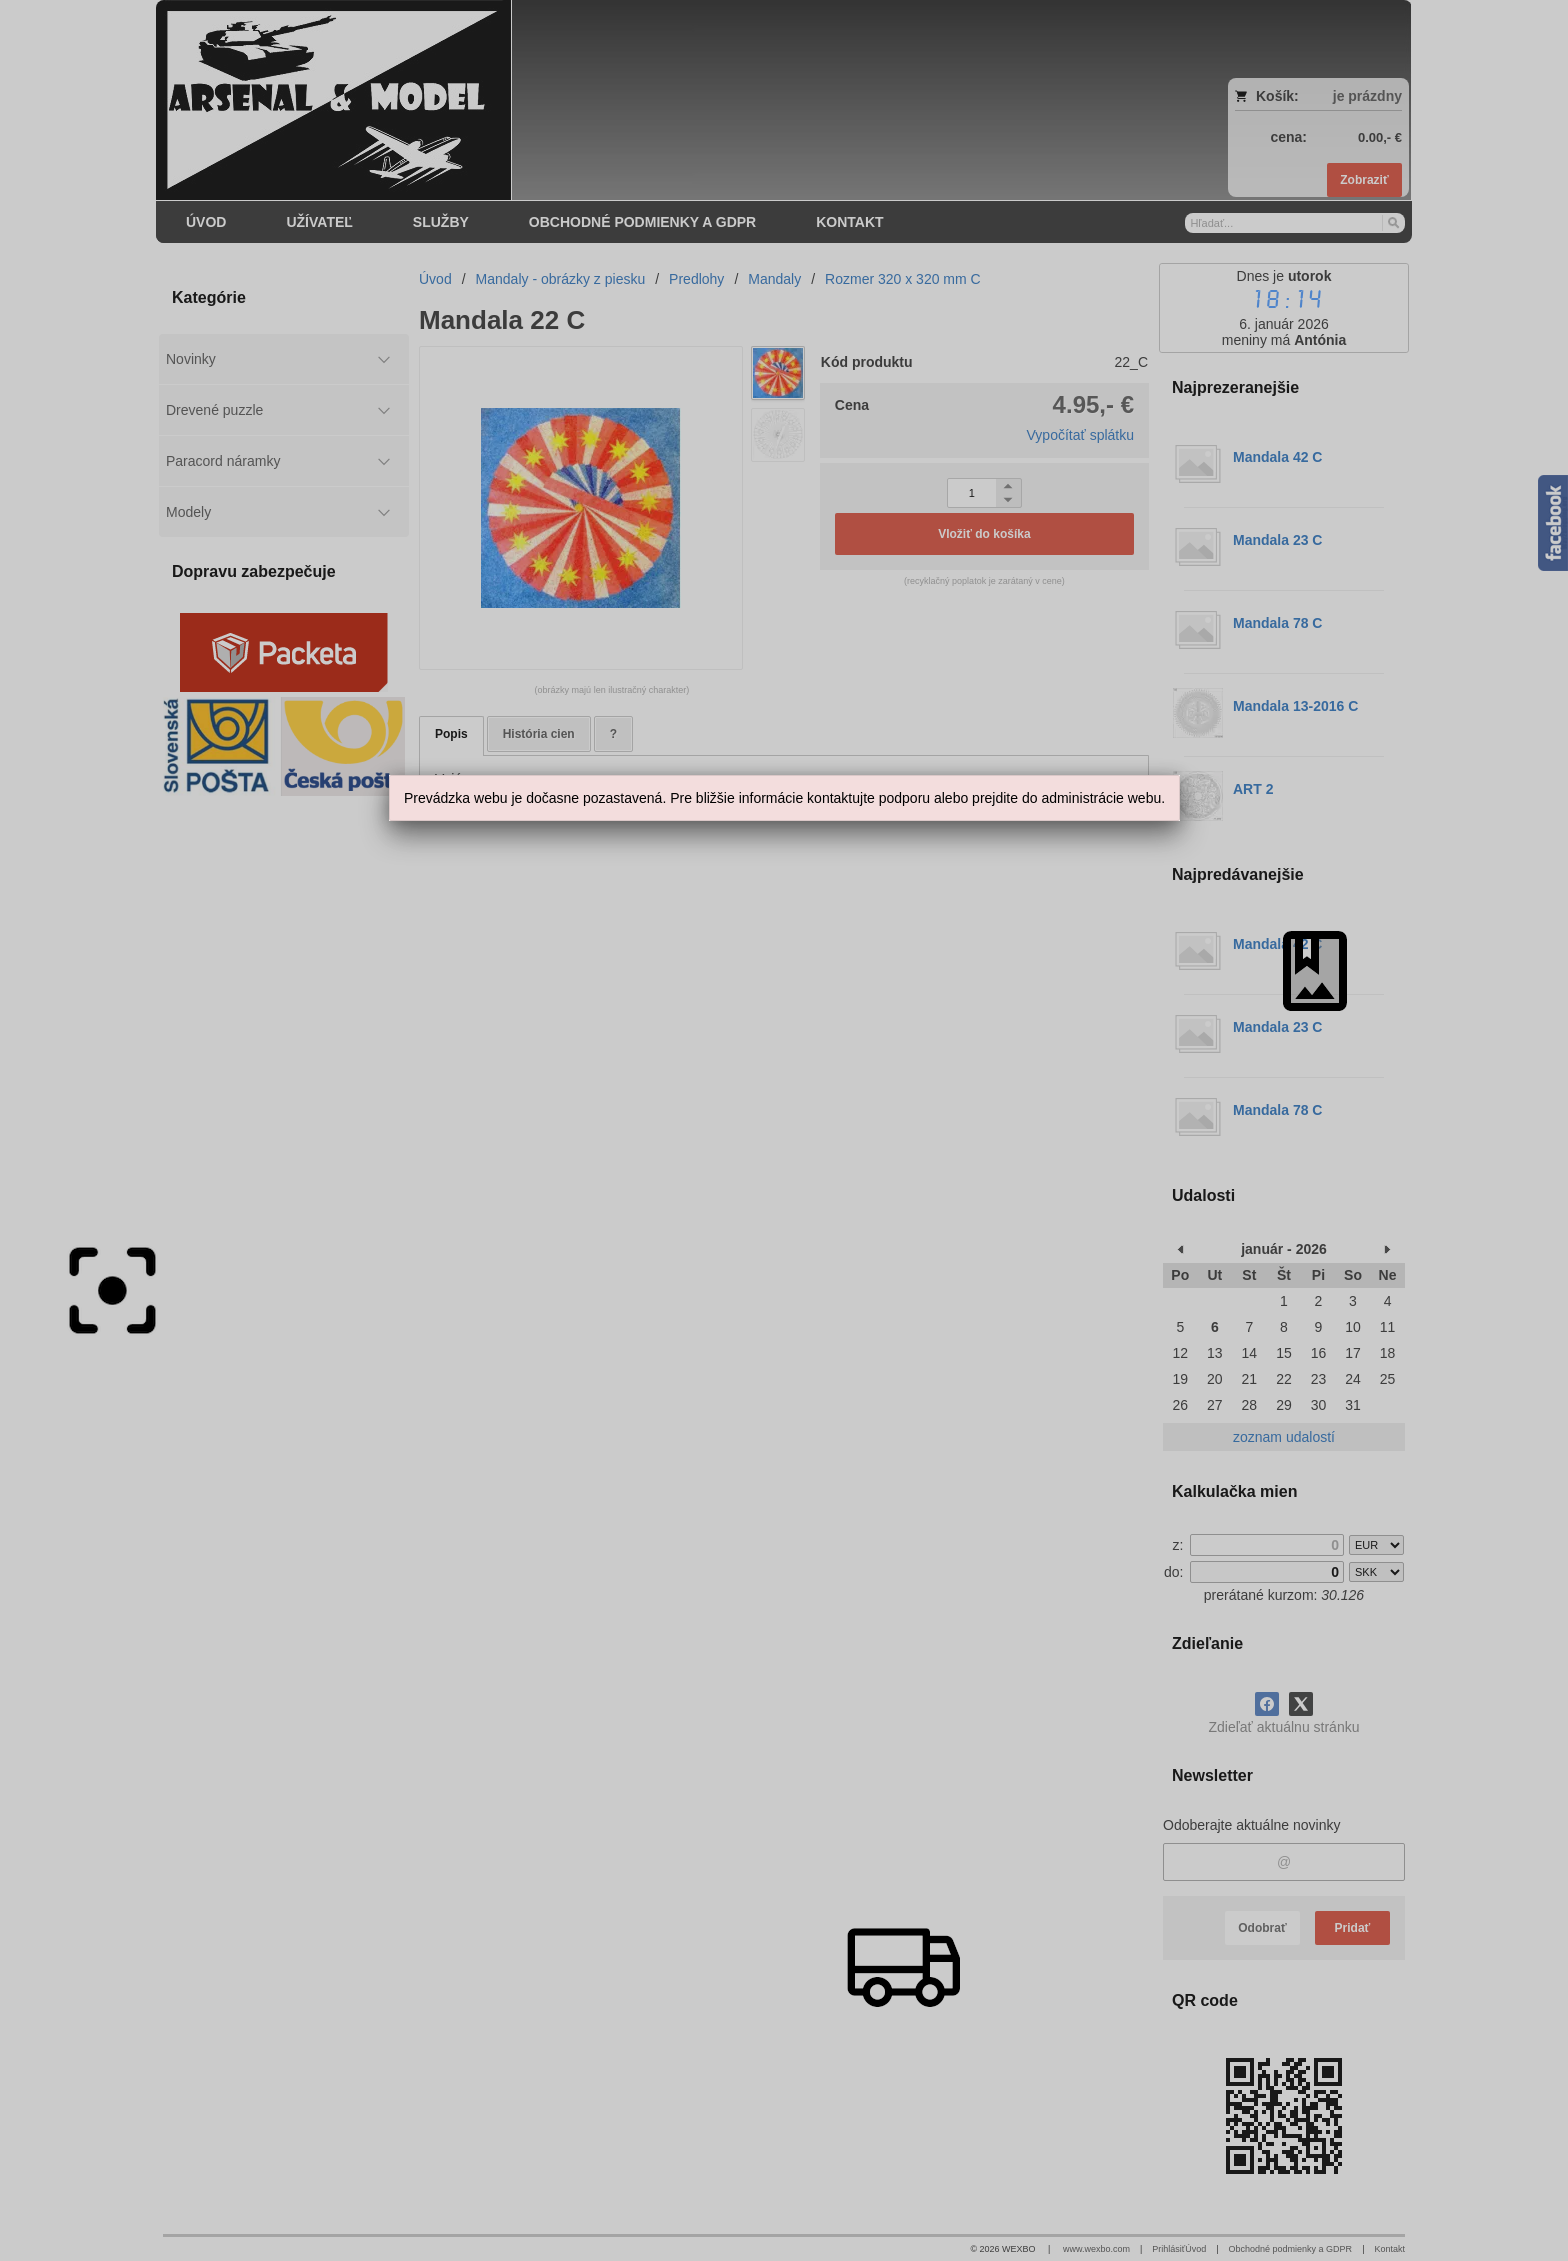 The width and height of the screenshot is (1568, 2261). What do you see at coordinates (1315, 971) in the screenshot?
I see `access your photo album` at bounding box center [1315, 971].